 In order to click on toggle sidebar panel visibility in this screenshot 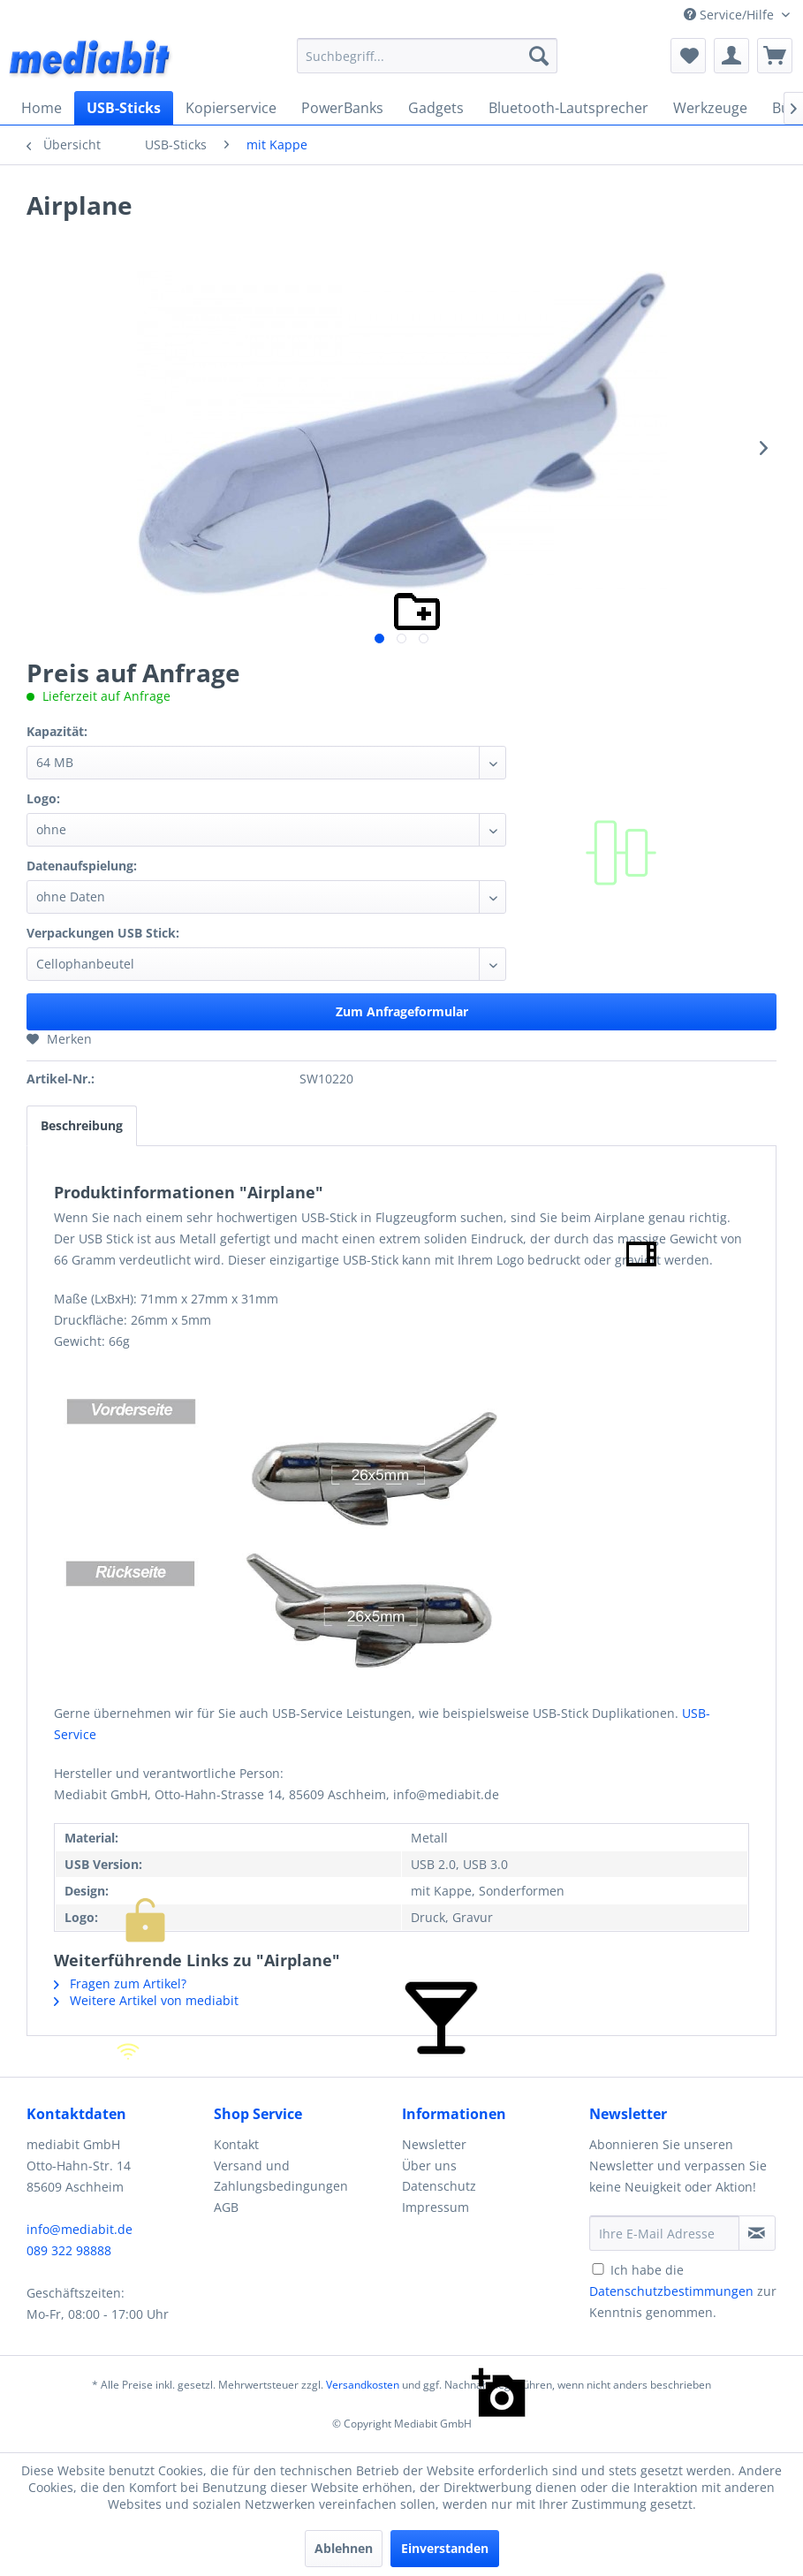, I will do `click(641, 1254)`.